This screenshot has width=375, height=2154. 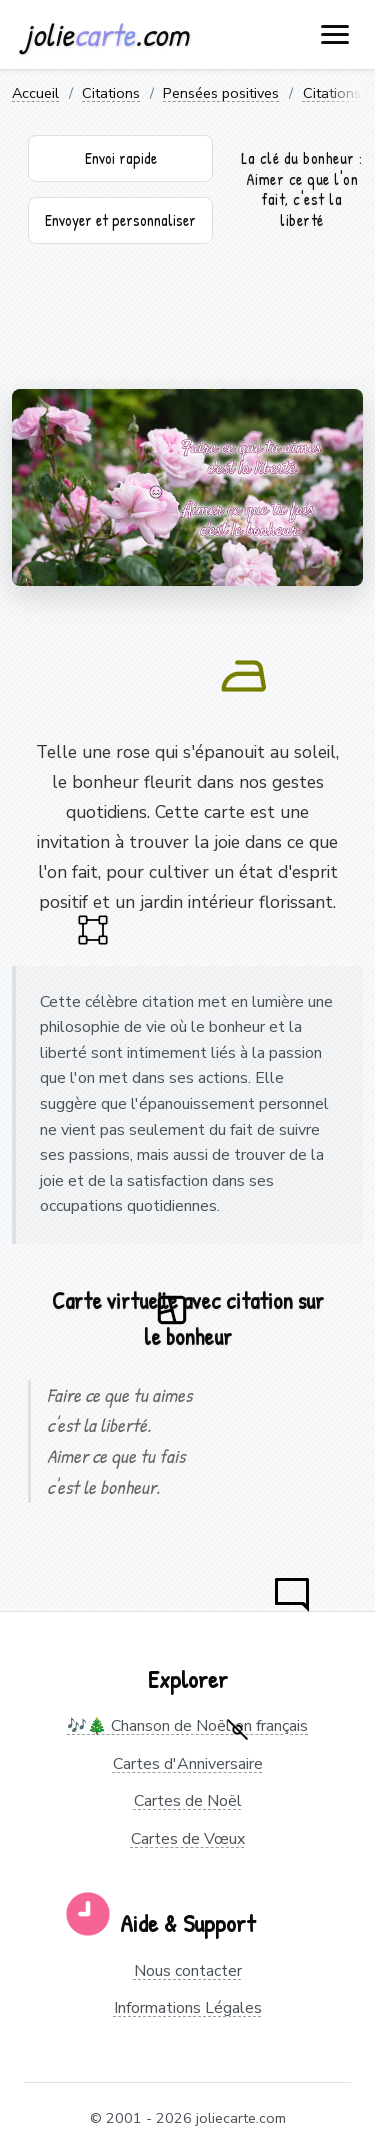 What do you see at coordinates (88, 1914) in the screenshot?
I see `indicates the current time is 9 o'clock` at bounding box center [88, 1914].